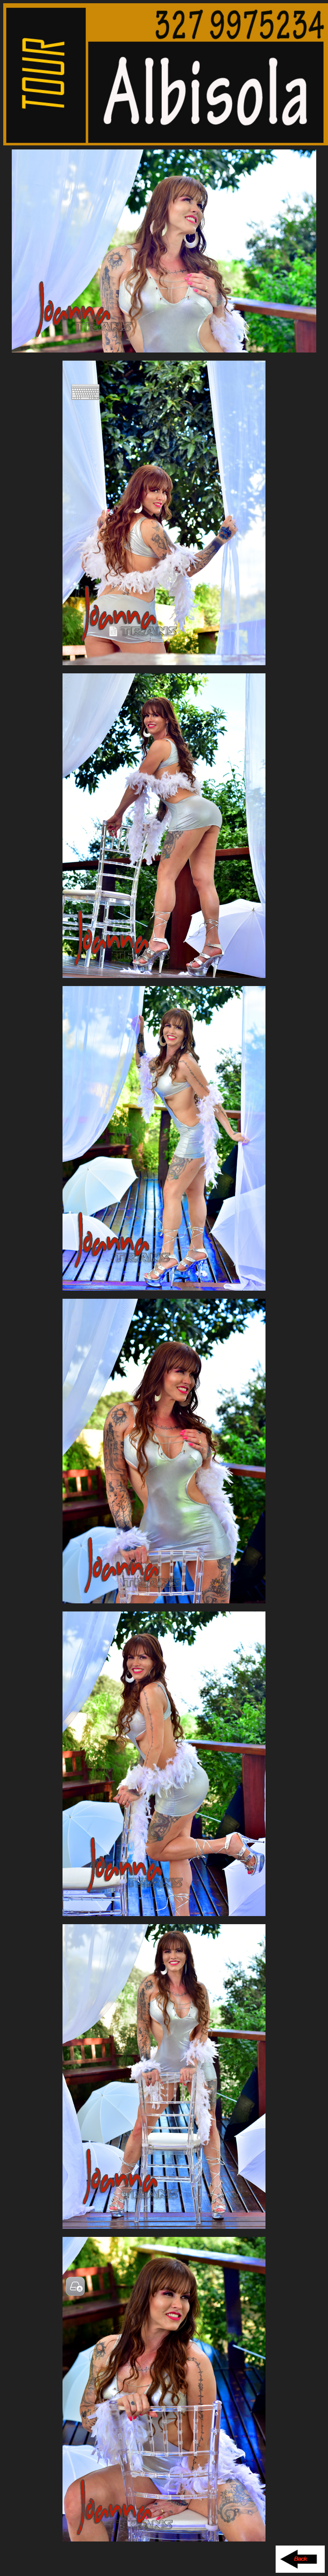 This screenshot has height=2576, width=328. Describe the element at coordinates (75, 2286) in the screenshot. I see `eject or safely remove external storage device` at that location.